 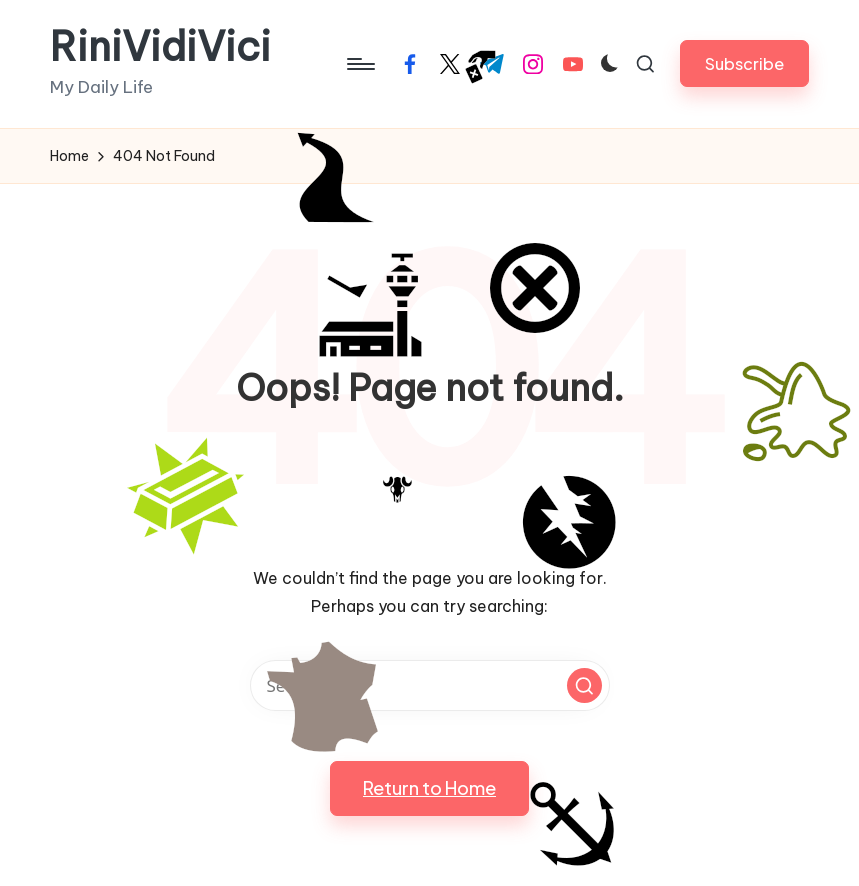 I want to click on cancel or close the current action, so click(x=535, y=288).